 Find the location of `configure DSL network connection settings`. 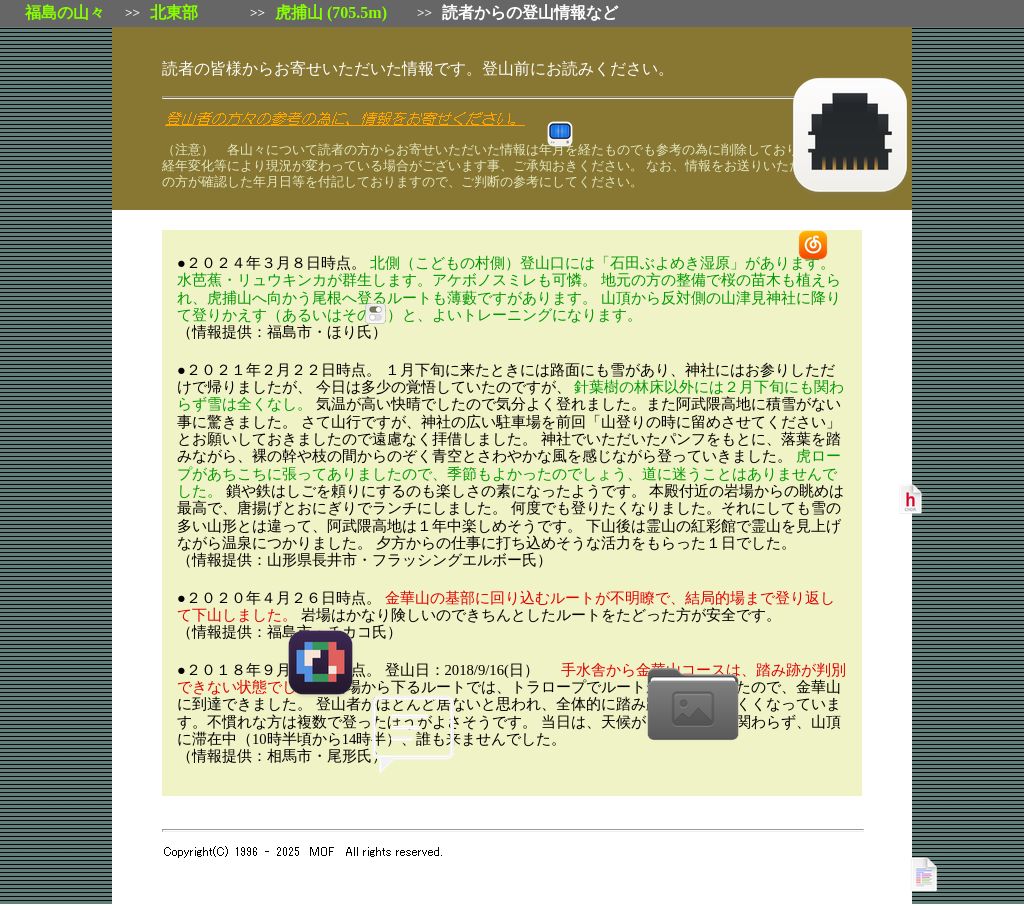

configure DSL network connection settings is located at coordinates (850, 135).